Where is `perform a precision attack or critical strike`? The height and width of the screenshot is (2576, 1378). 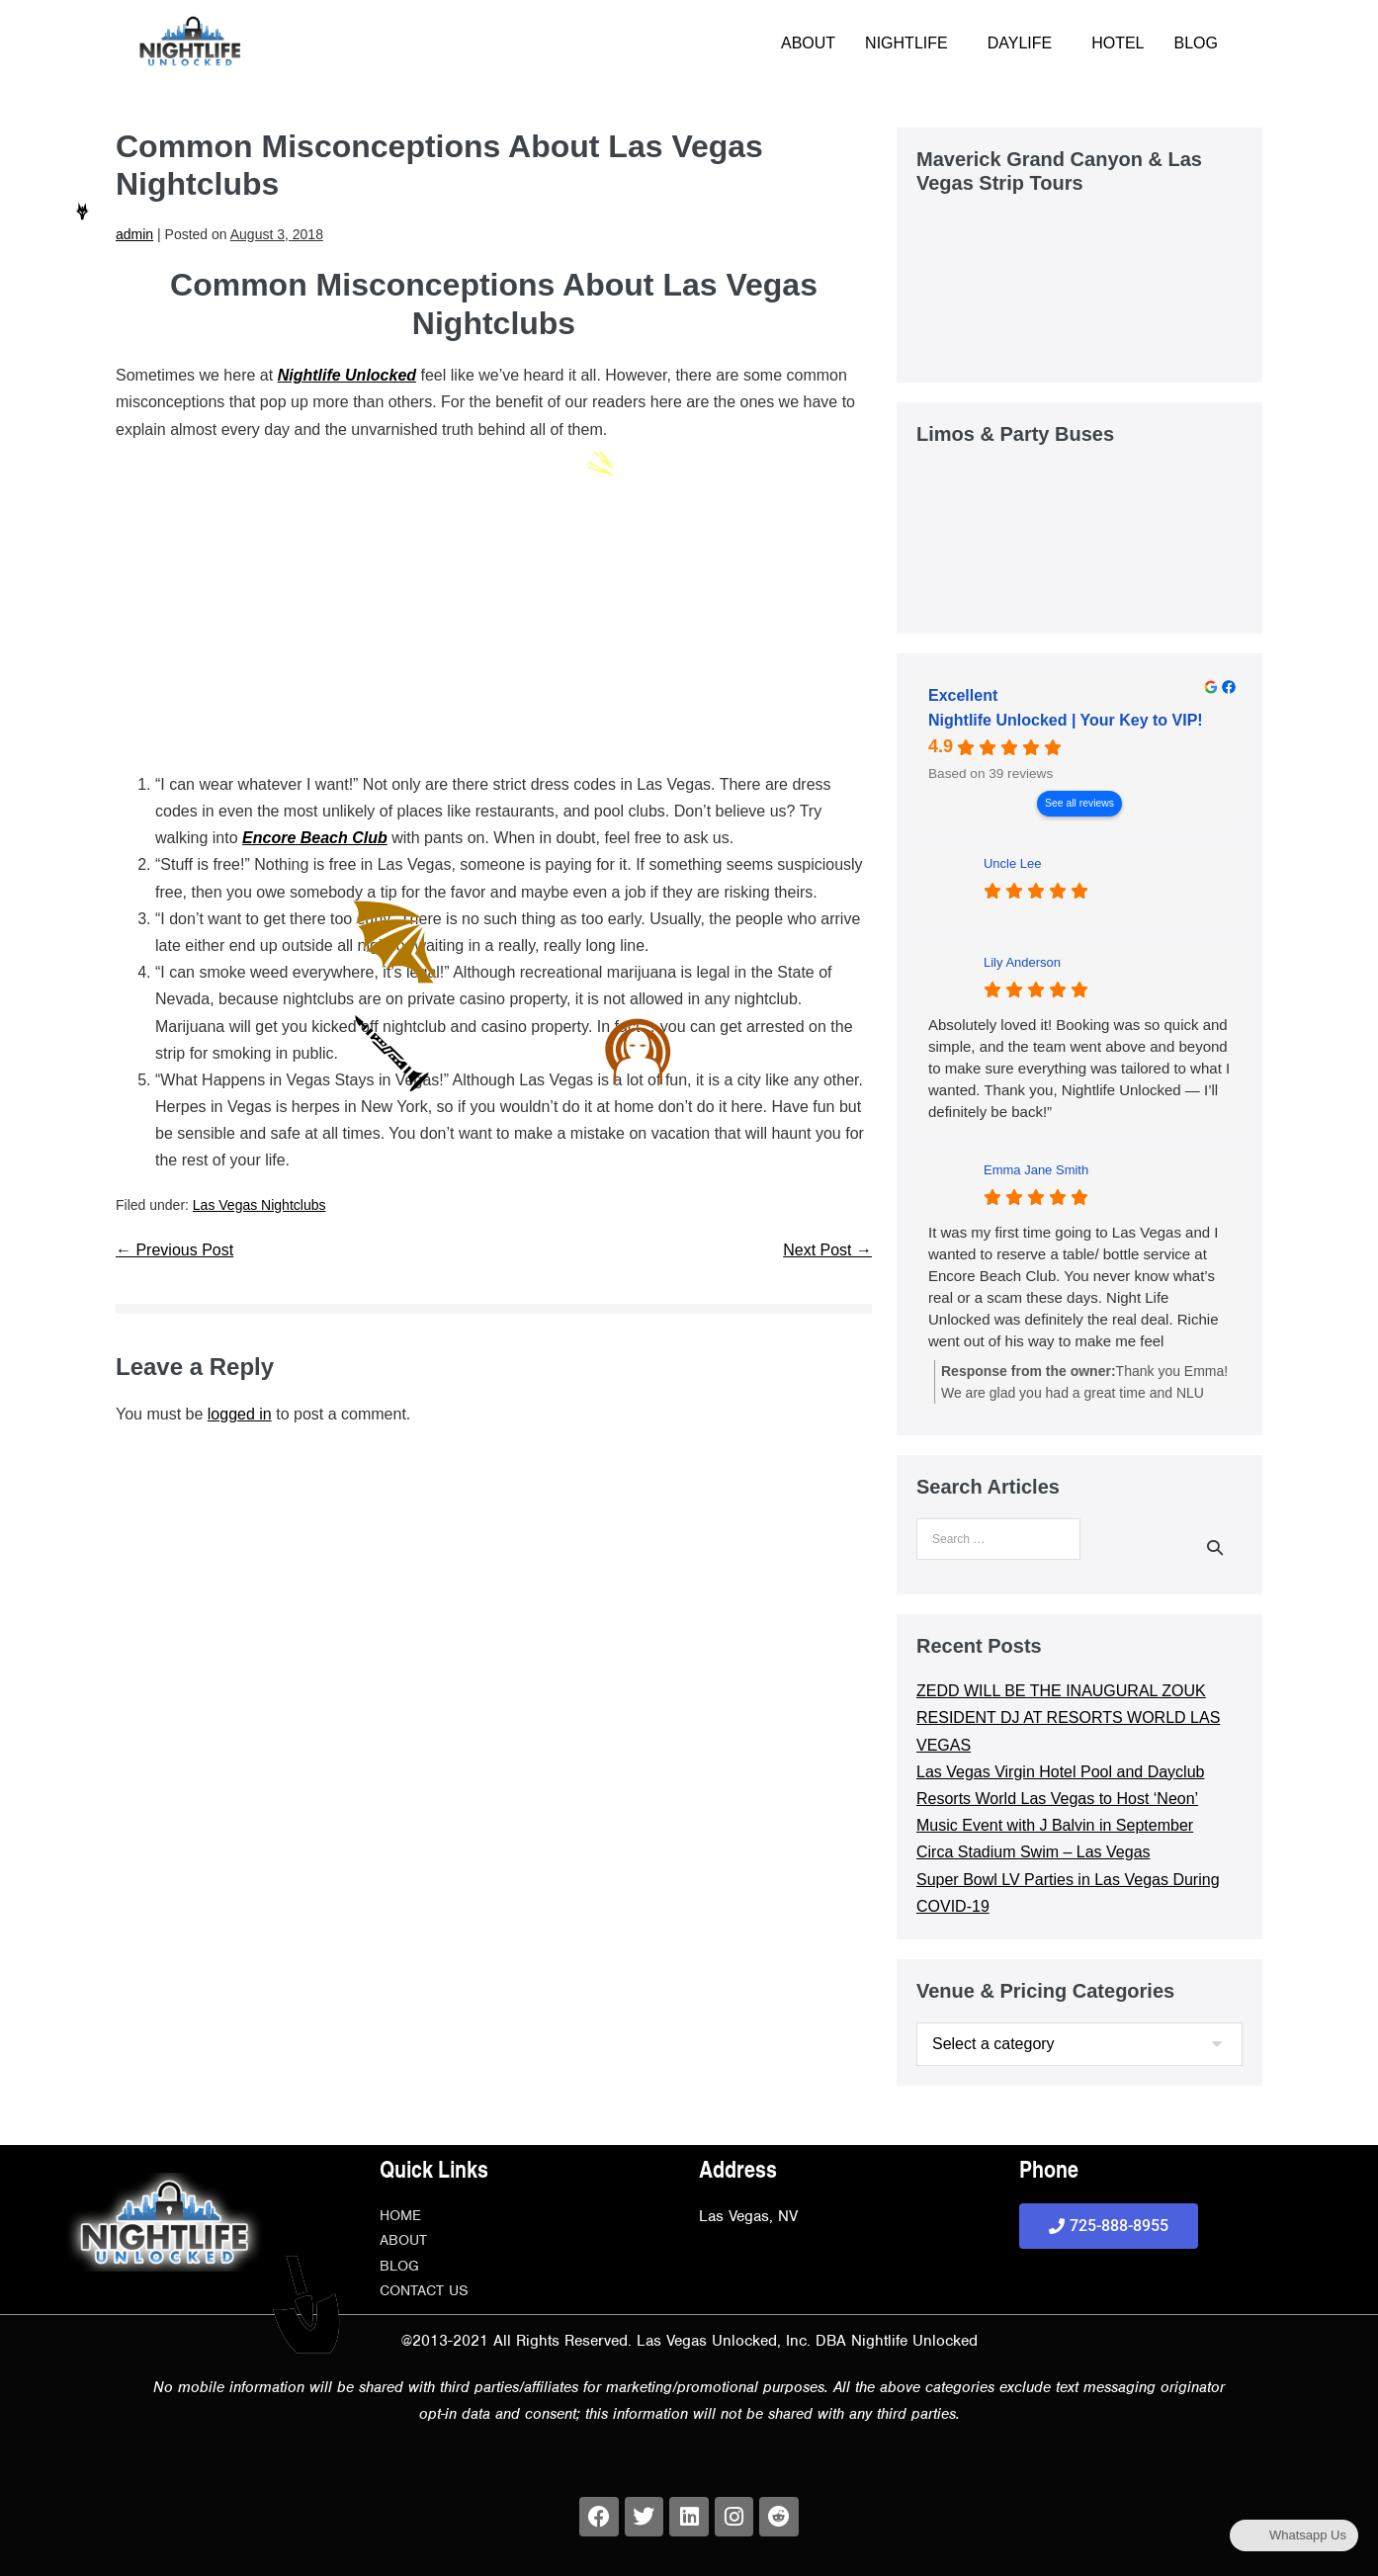
perform a precision attack or critical strike is located at coordinates (601, 465).